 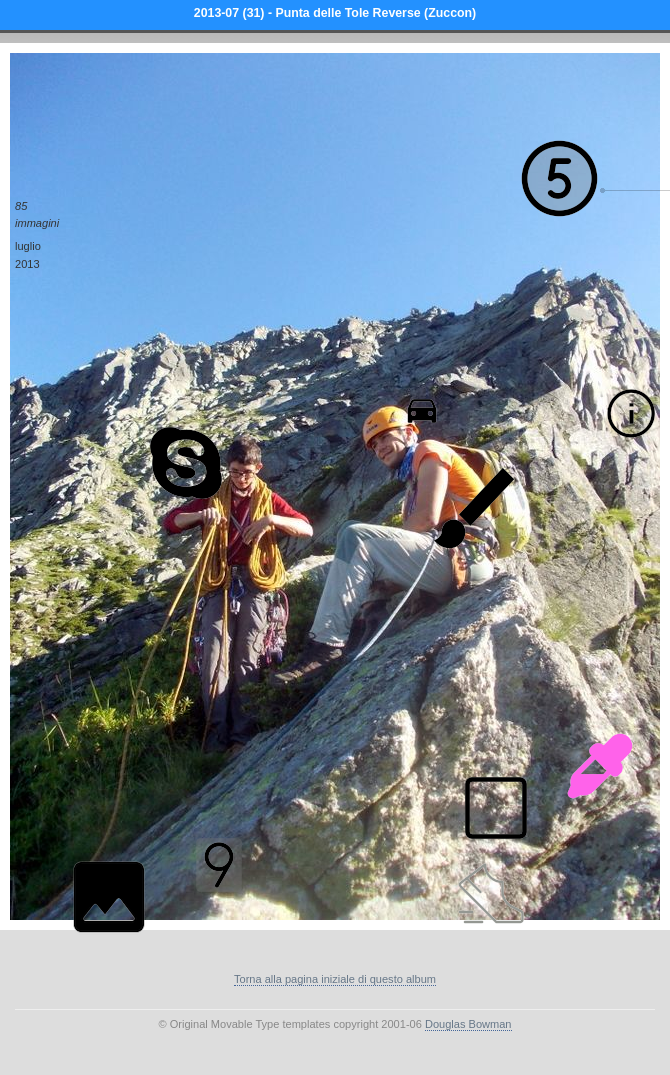 I want to click on view more information or details, so click(x=631, y=413).